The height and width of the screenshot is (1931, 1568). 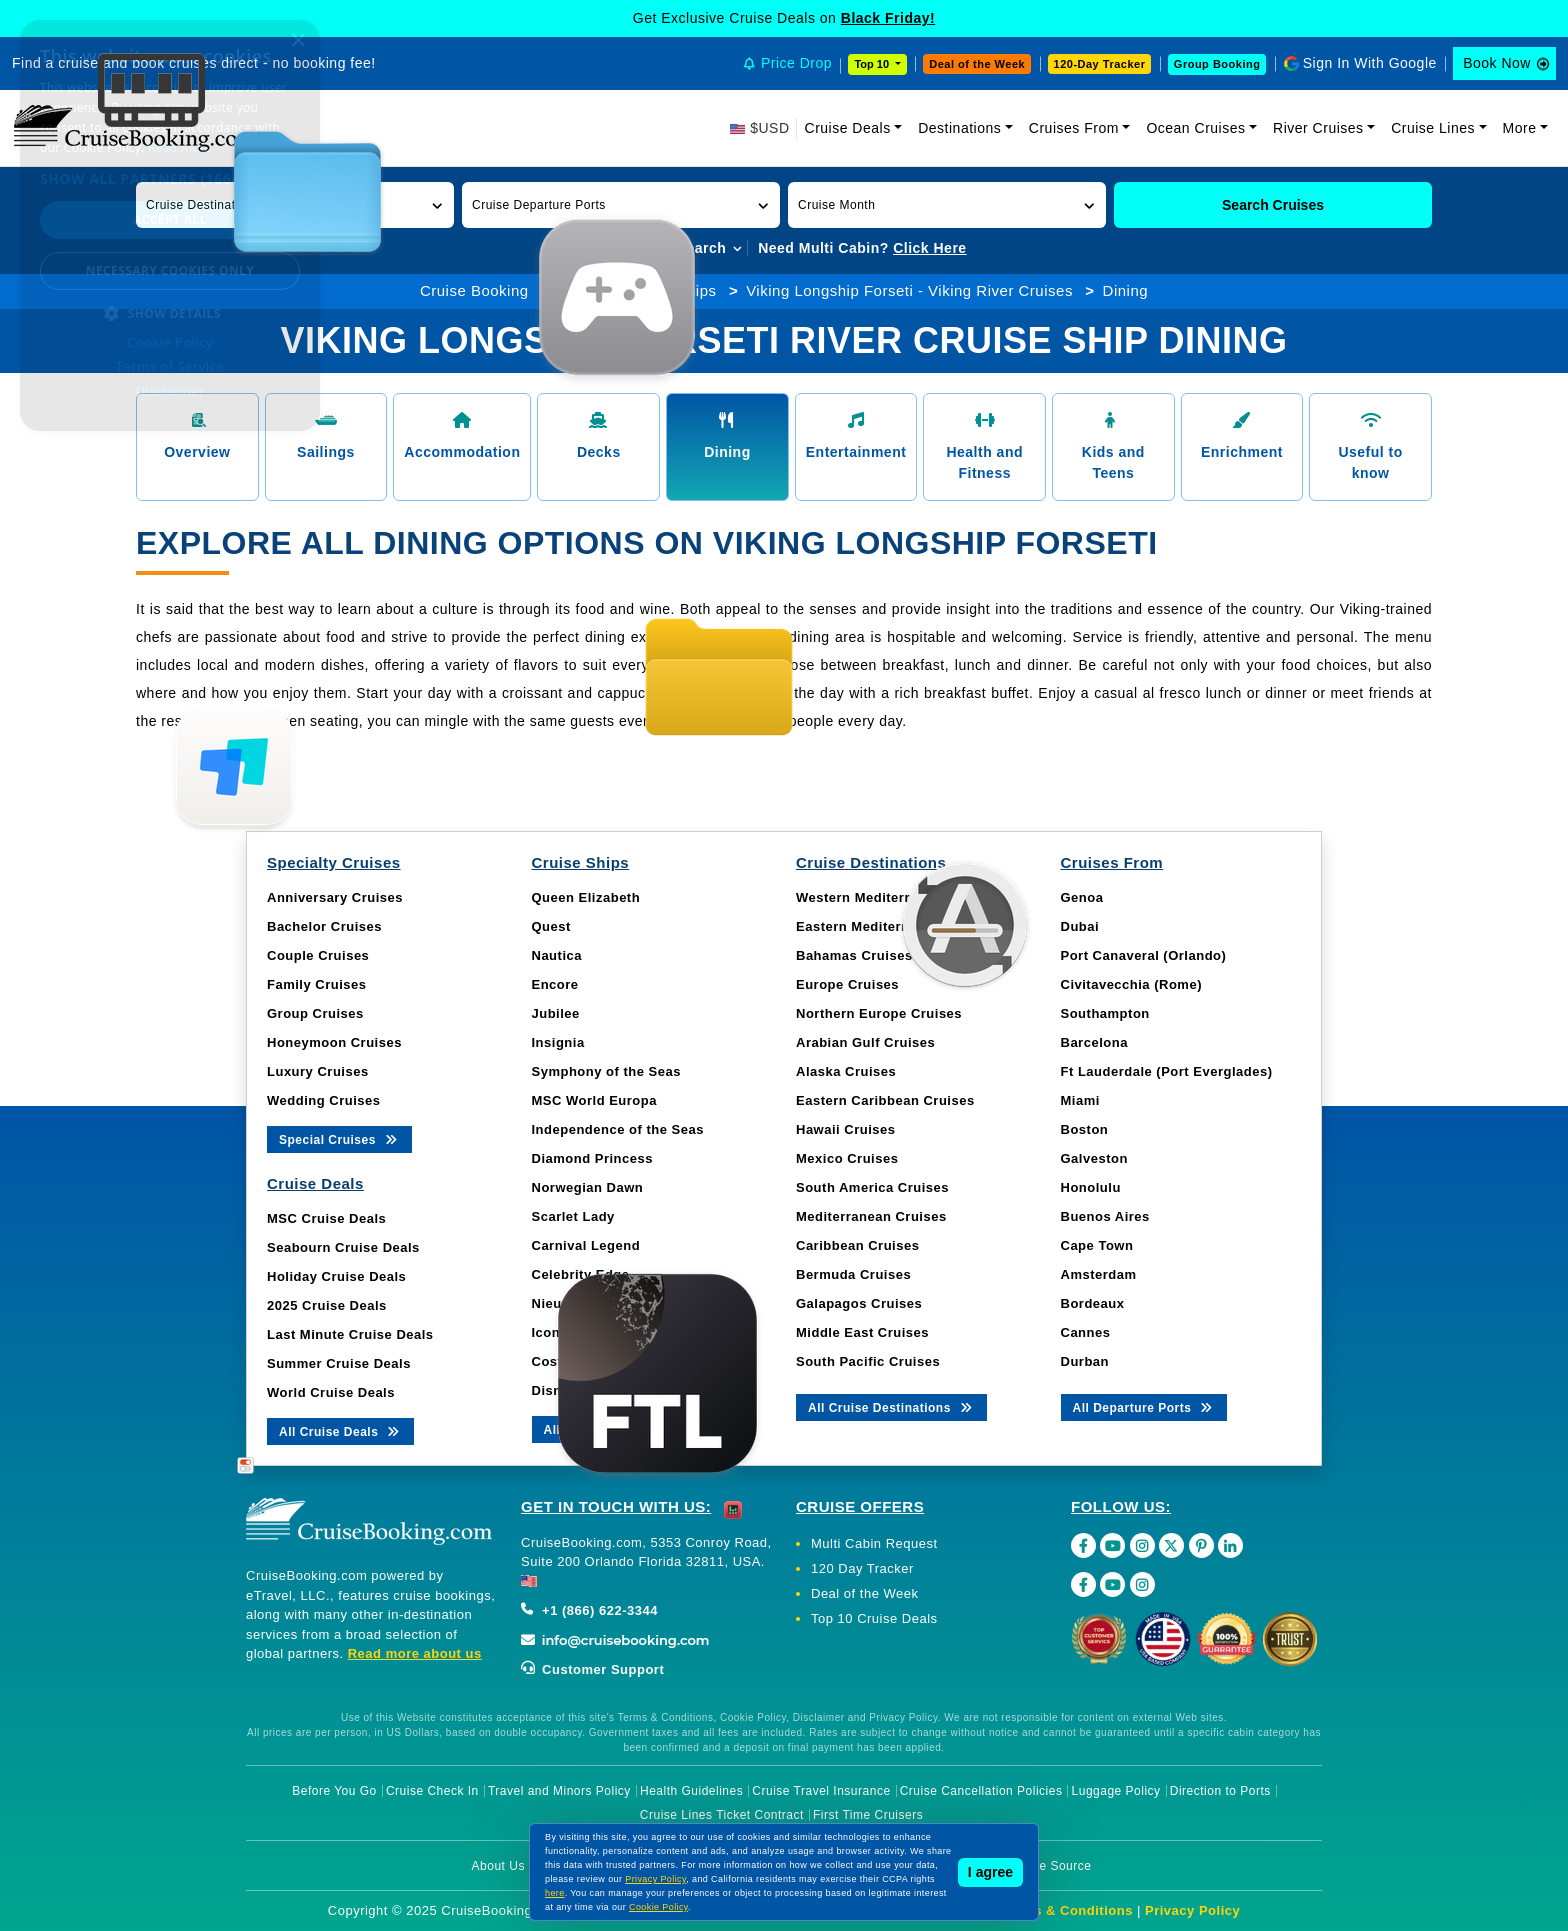 I want to click on open carla audio plugin host, so click(x=733, y=1510).